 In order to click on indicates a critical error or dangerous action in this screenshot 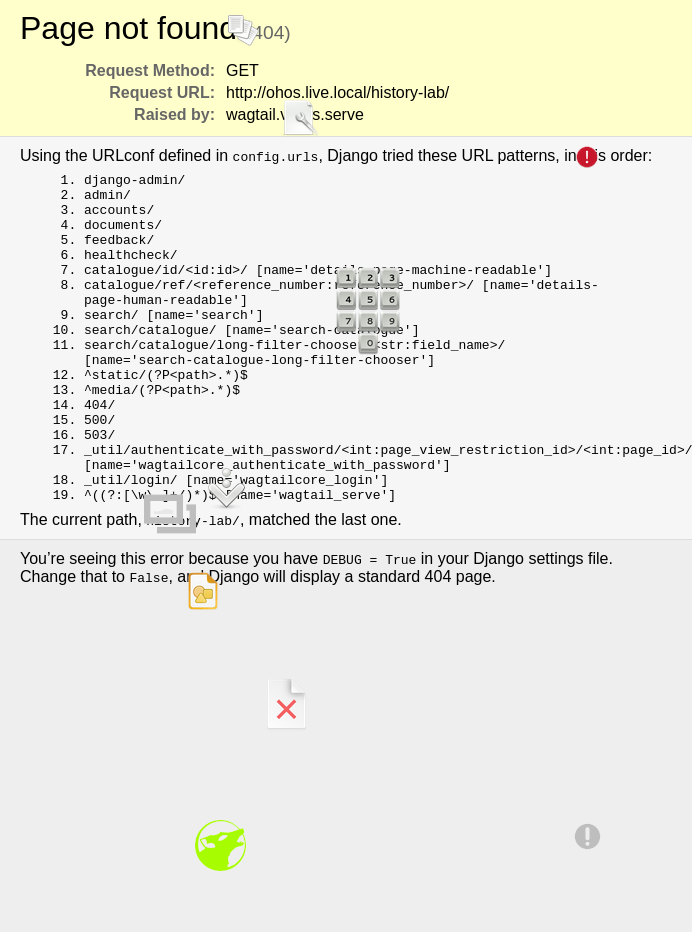, I will do `click(587, 157)`.